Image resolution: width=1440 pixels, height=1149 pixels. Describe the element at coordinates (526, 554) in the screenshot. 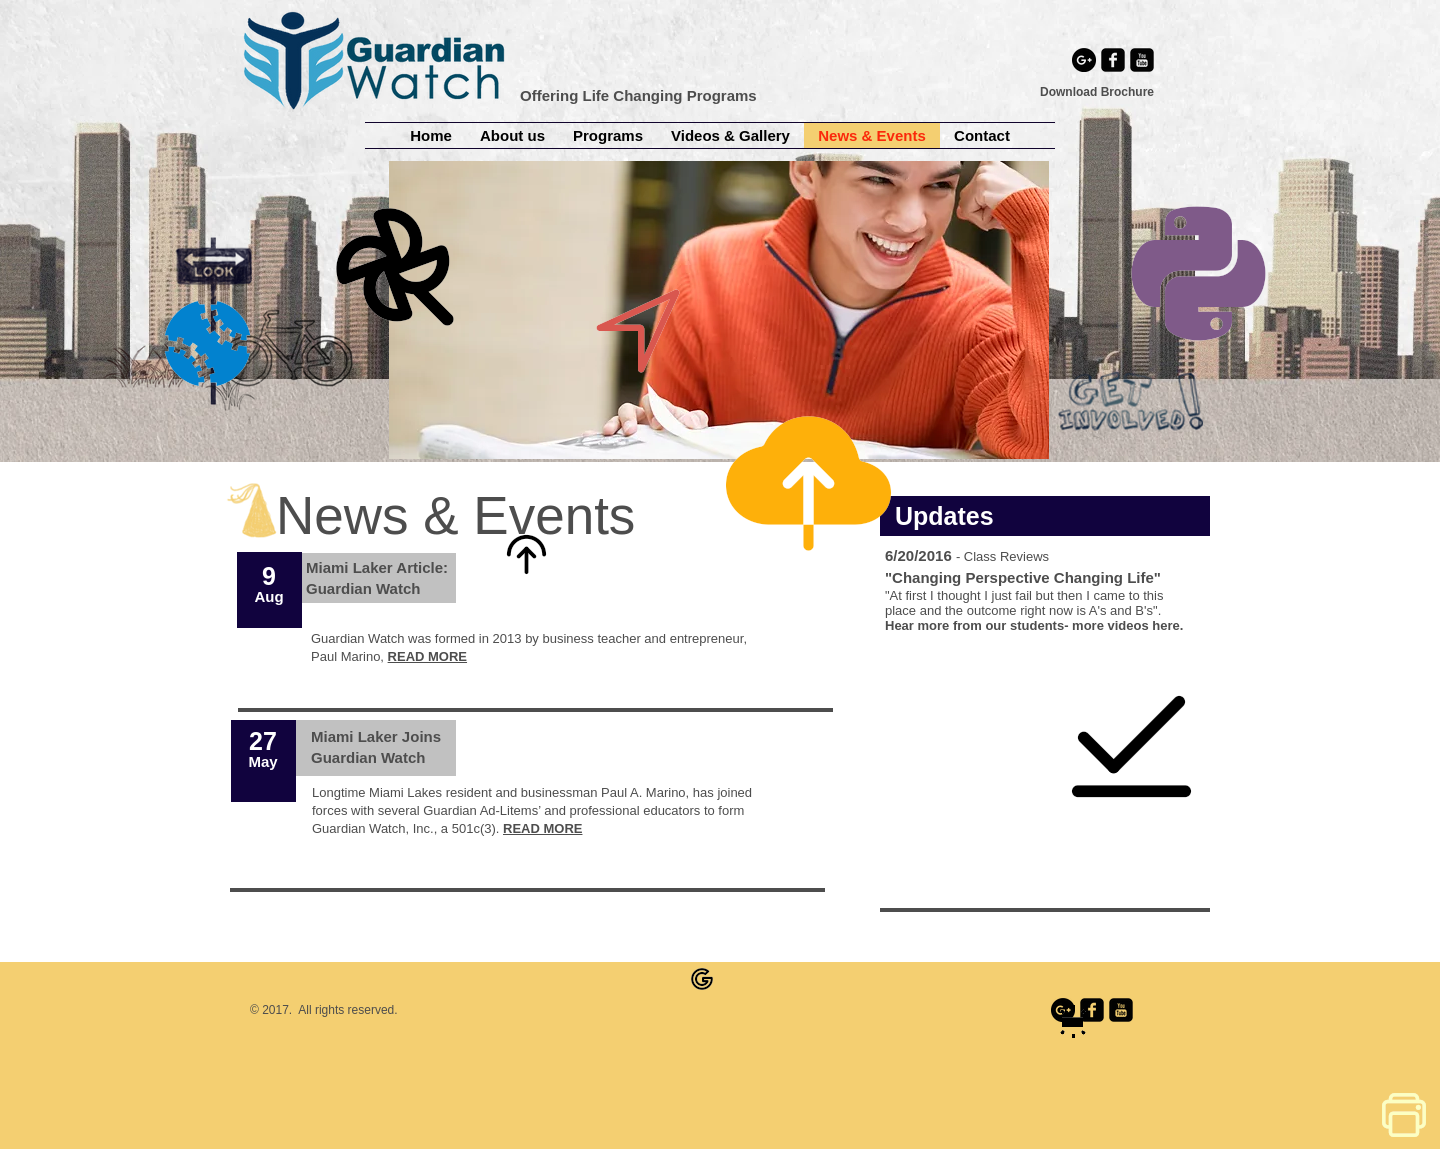

I see `upload to cloud storage` at that location.